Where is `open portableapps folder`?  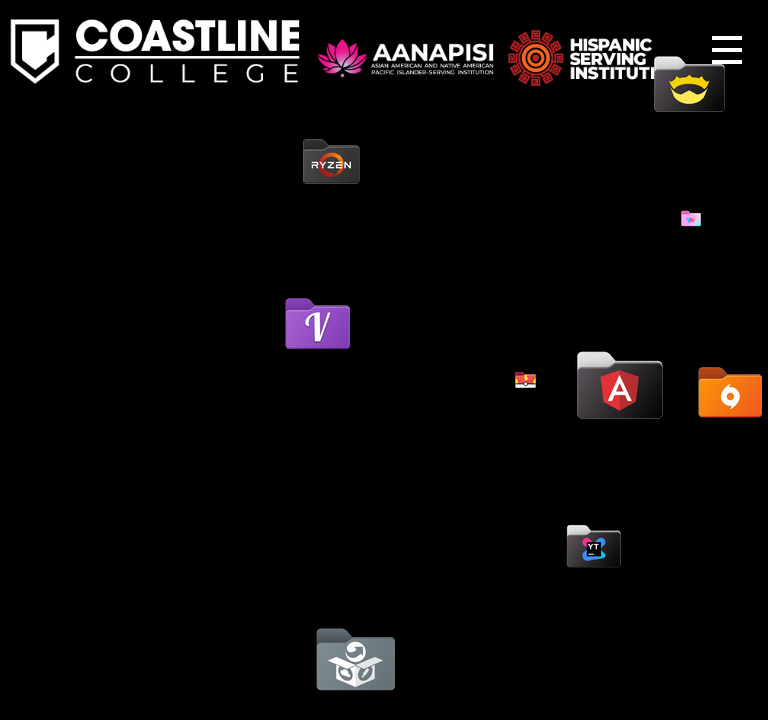 open portableapps folder is located at coordinates (355, 661).